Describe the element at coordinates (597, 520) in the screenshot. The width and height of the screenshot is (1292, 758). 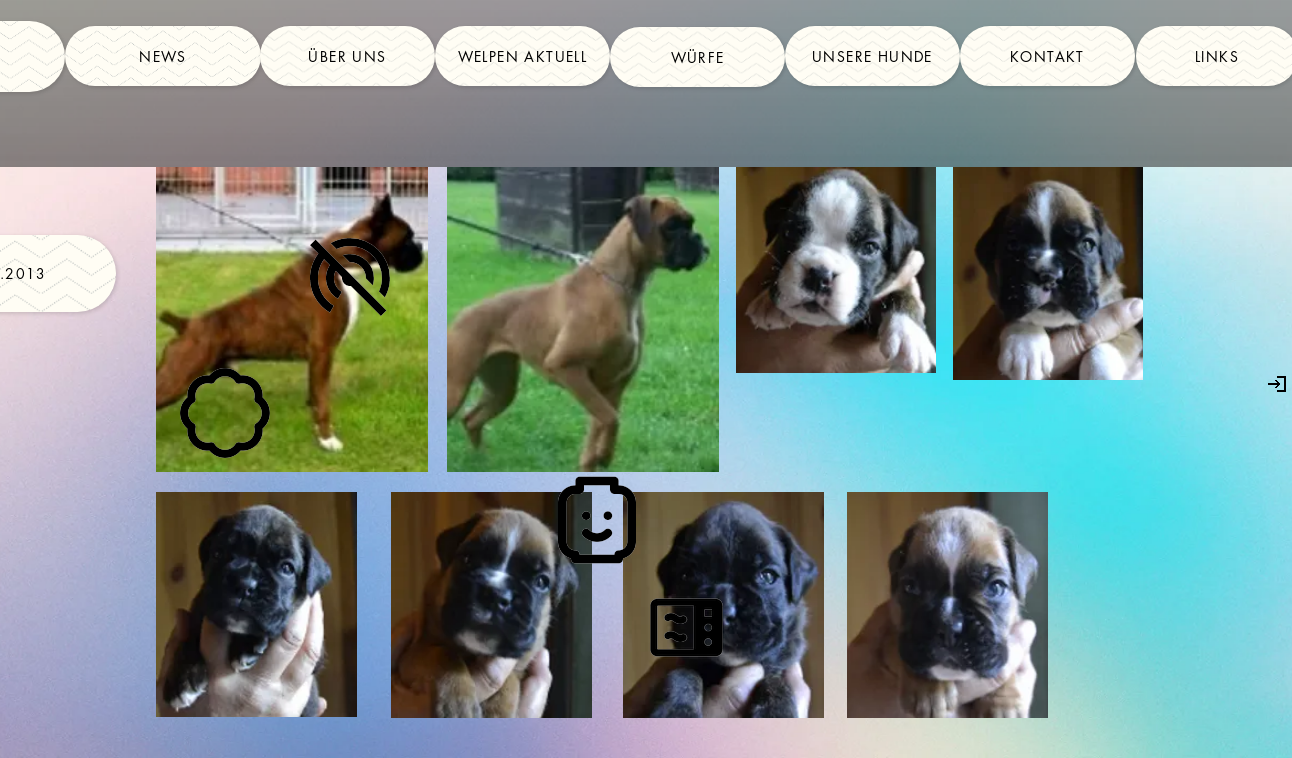
I see `access building blocks or modular components` at that location.